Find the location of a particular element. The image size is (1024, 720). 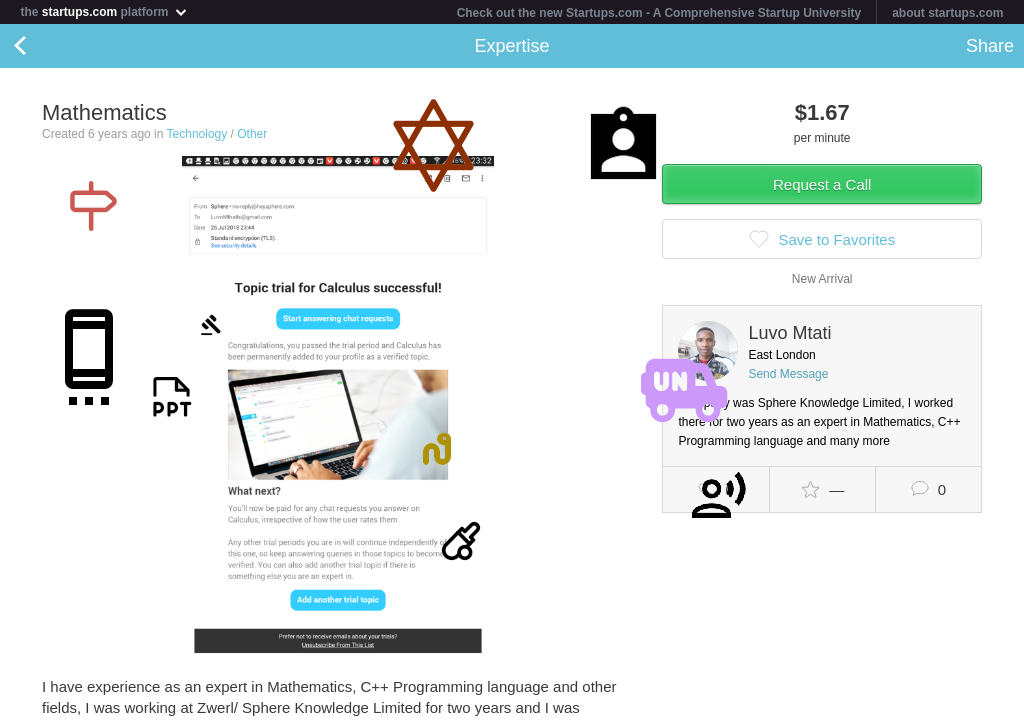

access cricket sports content or scores is located at coordinates (461, 541).